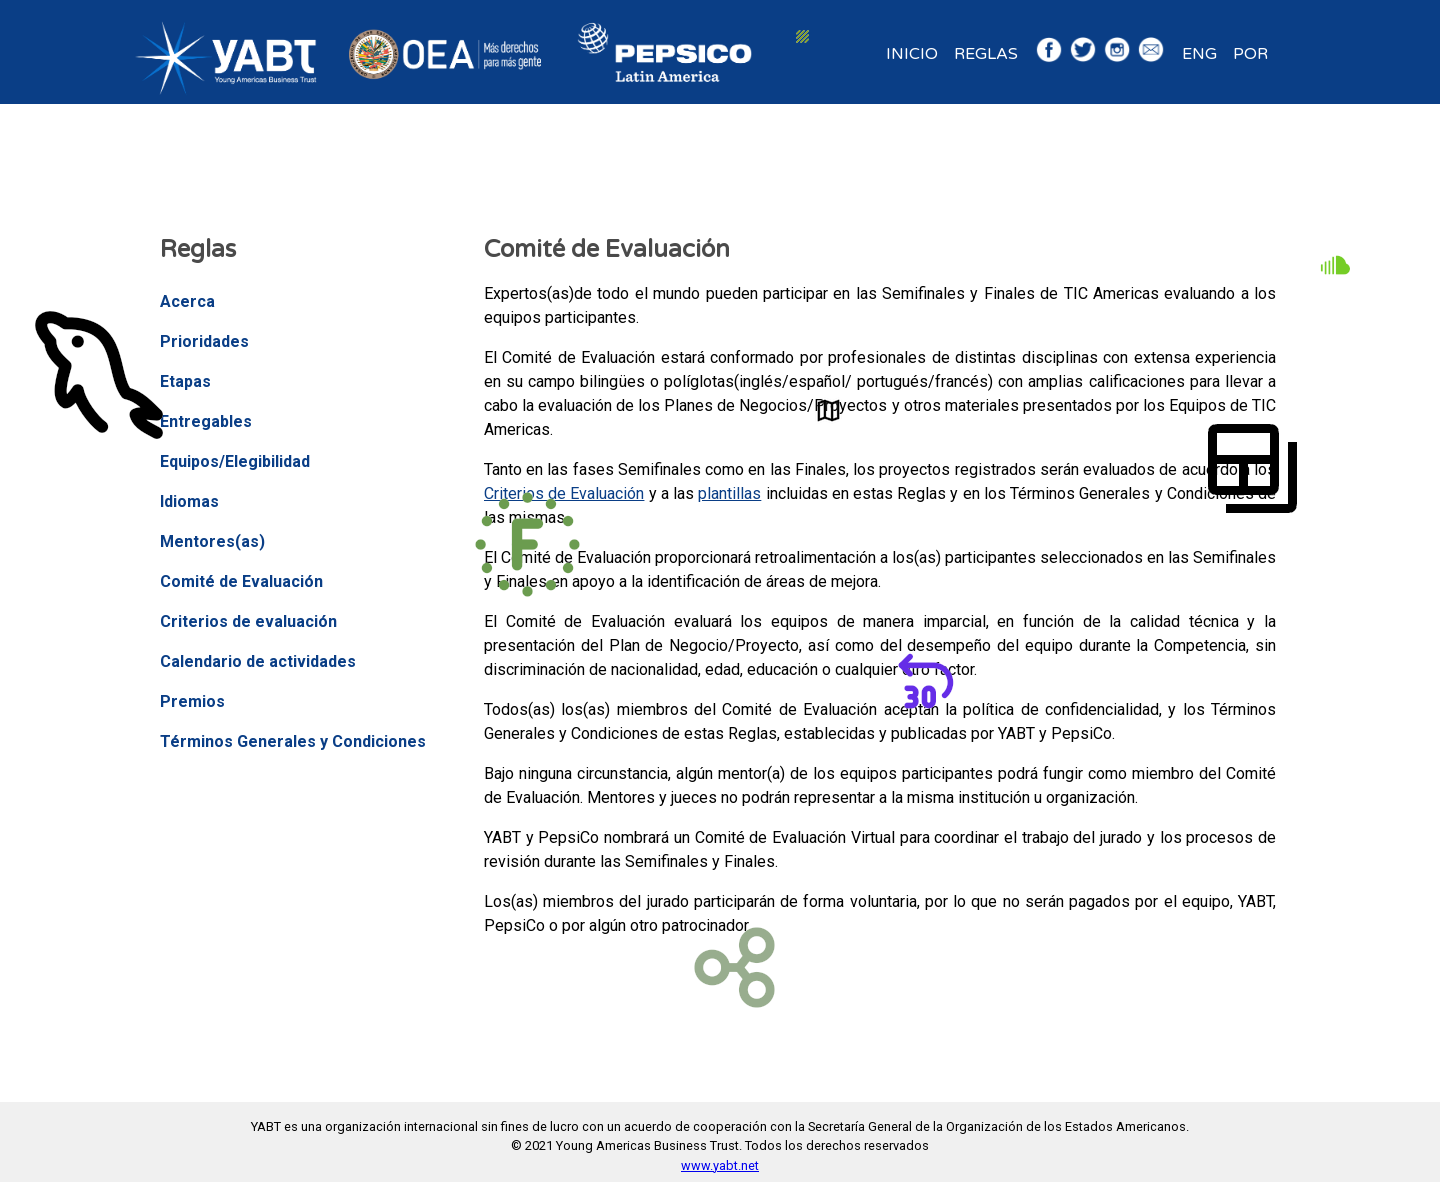 The height and width of the screenshot is (1182, 1440). I want to click on connect to mysql database, so click(96, 372).